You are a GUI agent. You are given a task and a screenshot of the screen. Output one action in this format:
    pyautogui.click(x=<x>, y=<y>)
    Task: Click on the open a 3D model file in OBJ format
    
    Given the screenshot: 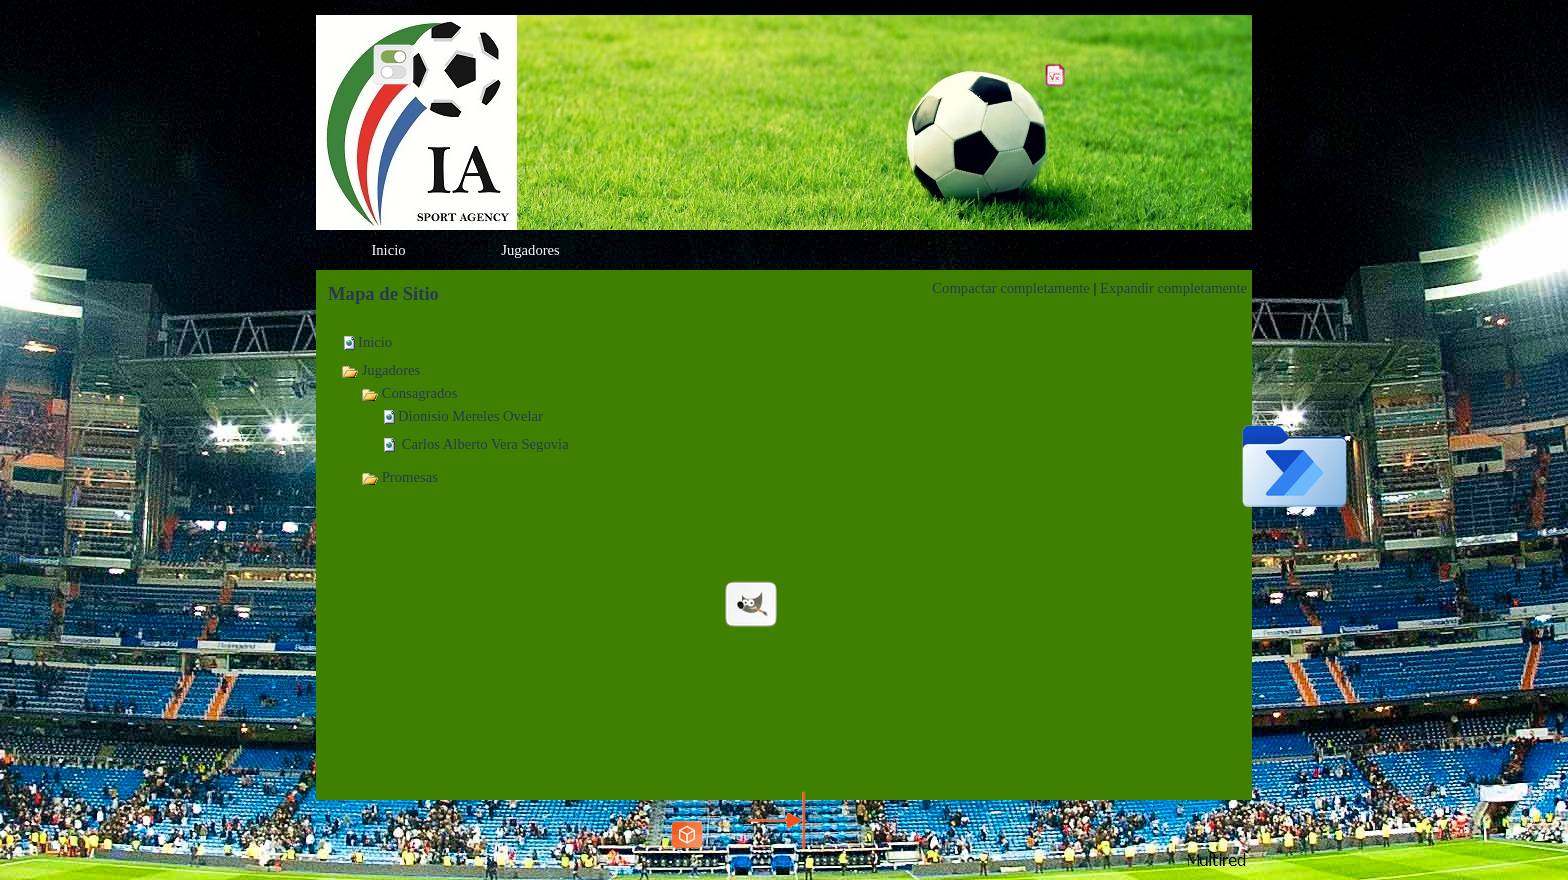 What is the action you would take?
    pyautogui.click(x=687, y=834)
    